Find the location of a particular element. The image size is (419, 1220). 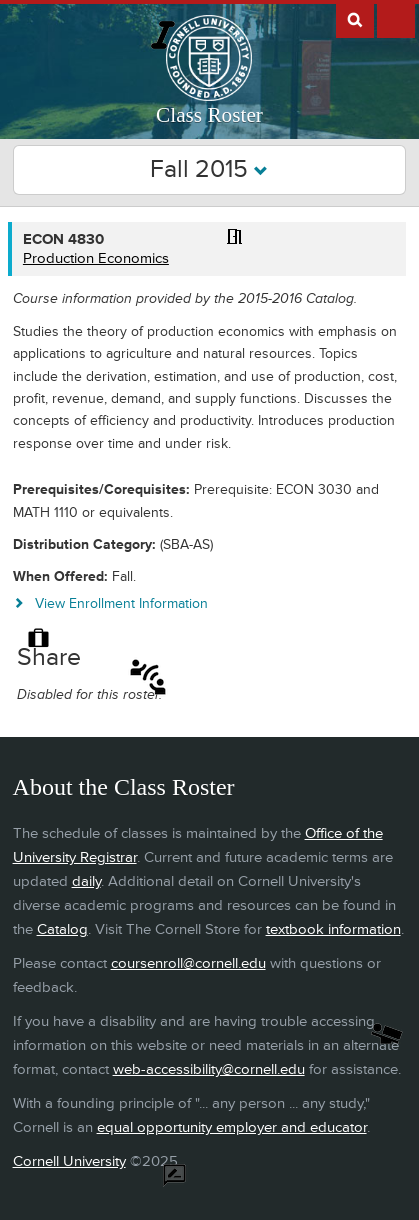

indicates lie-flat seat availability on flight is located at coordinates (386, 1034).